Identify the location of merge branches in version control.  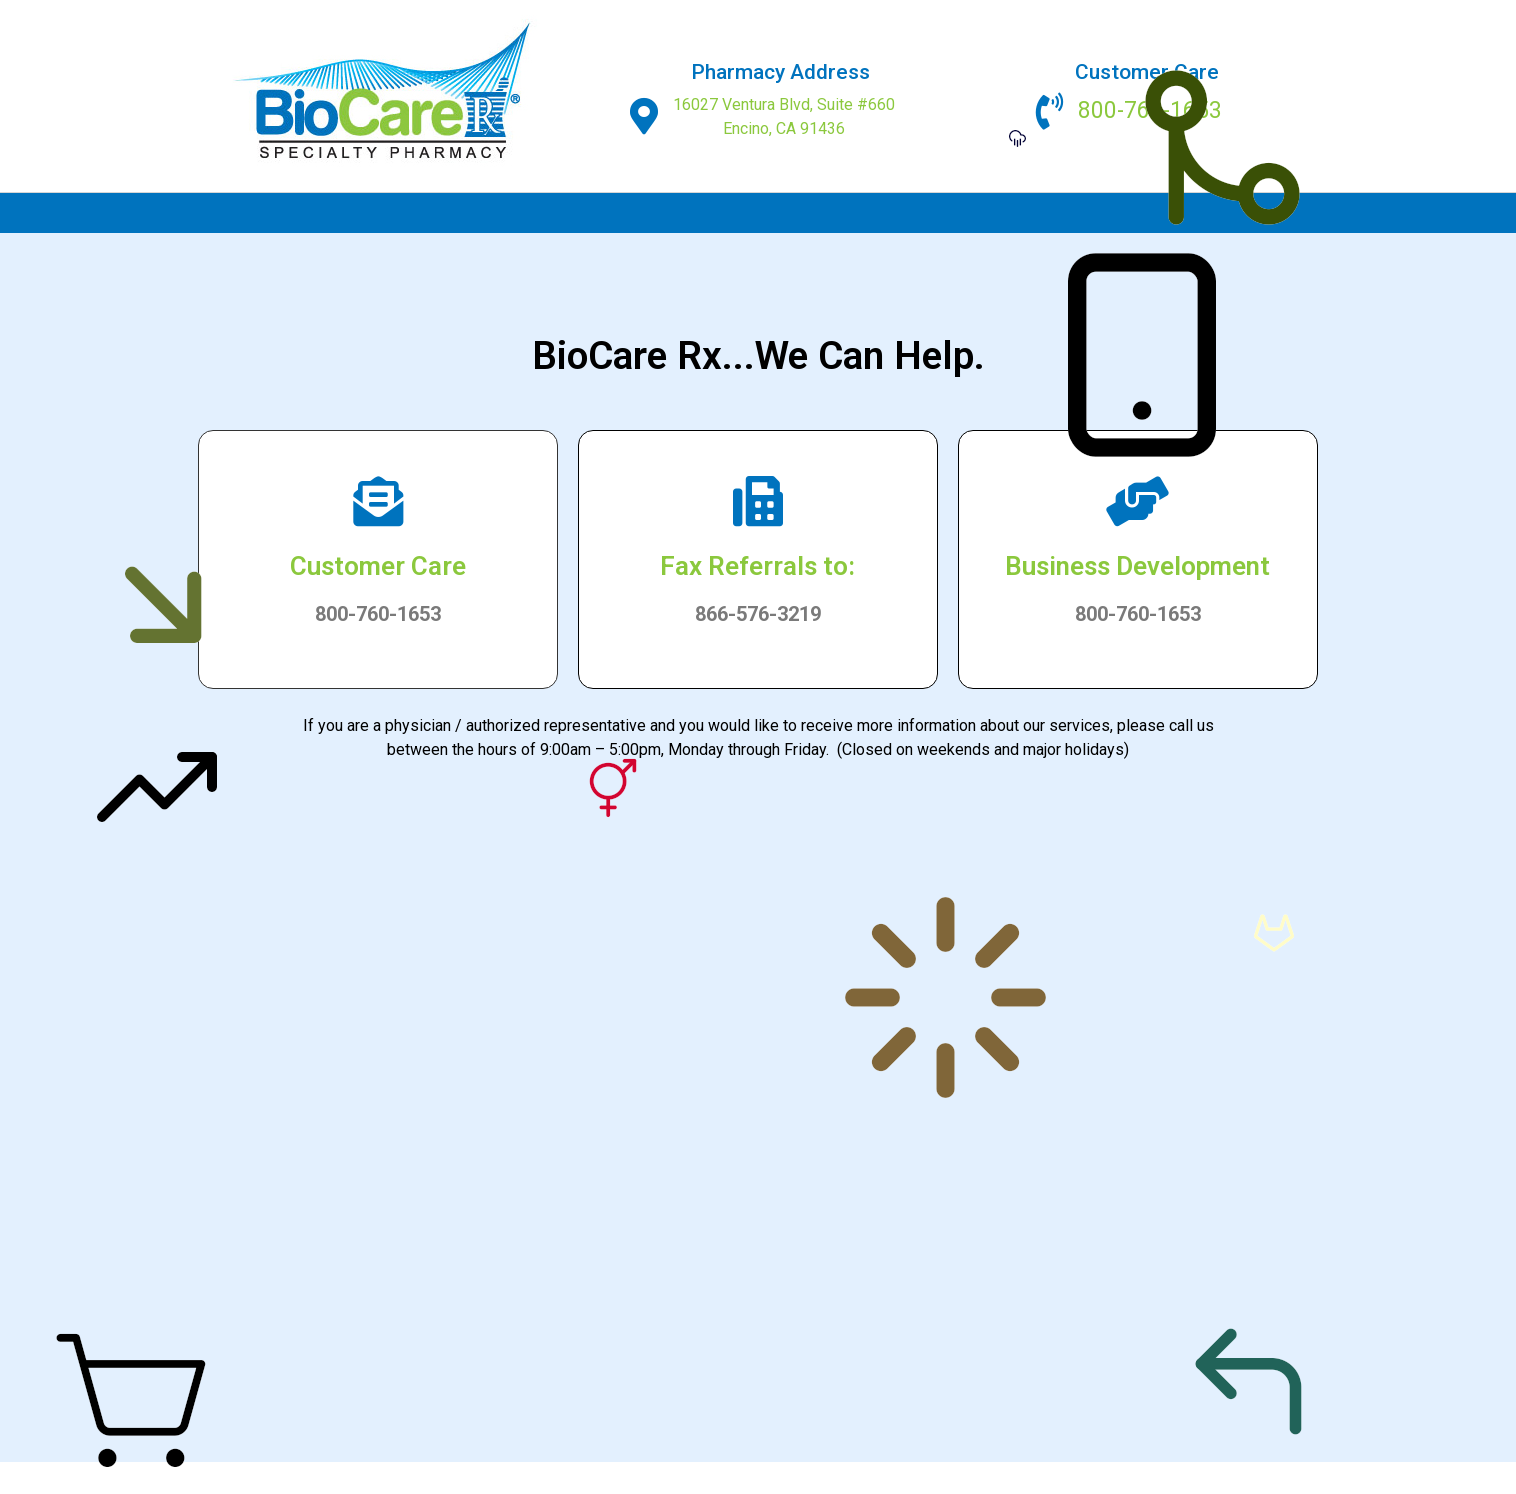
(1222, 147).